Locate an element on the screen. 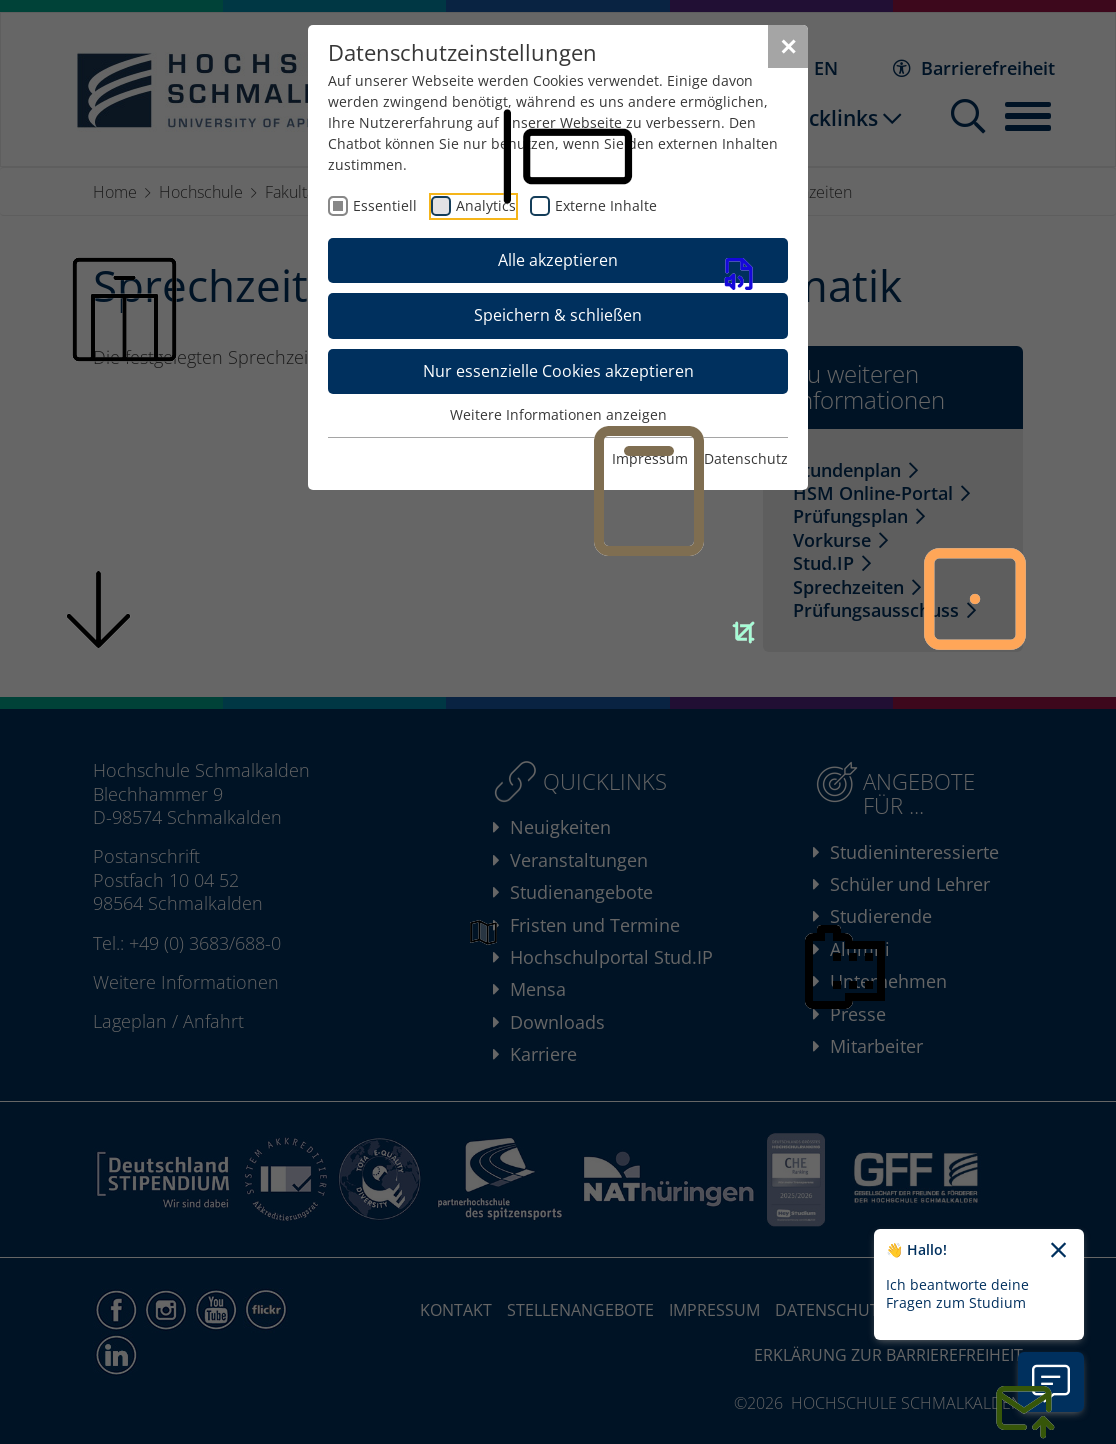 The image size is (1116, 1444). roll the dice or generate a random result is located at coordinates (975, 599).